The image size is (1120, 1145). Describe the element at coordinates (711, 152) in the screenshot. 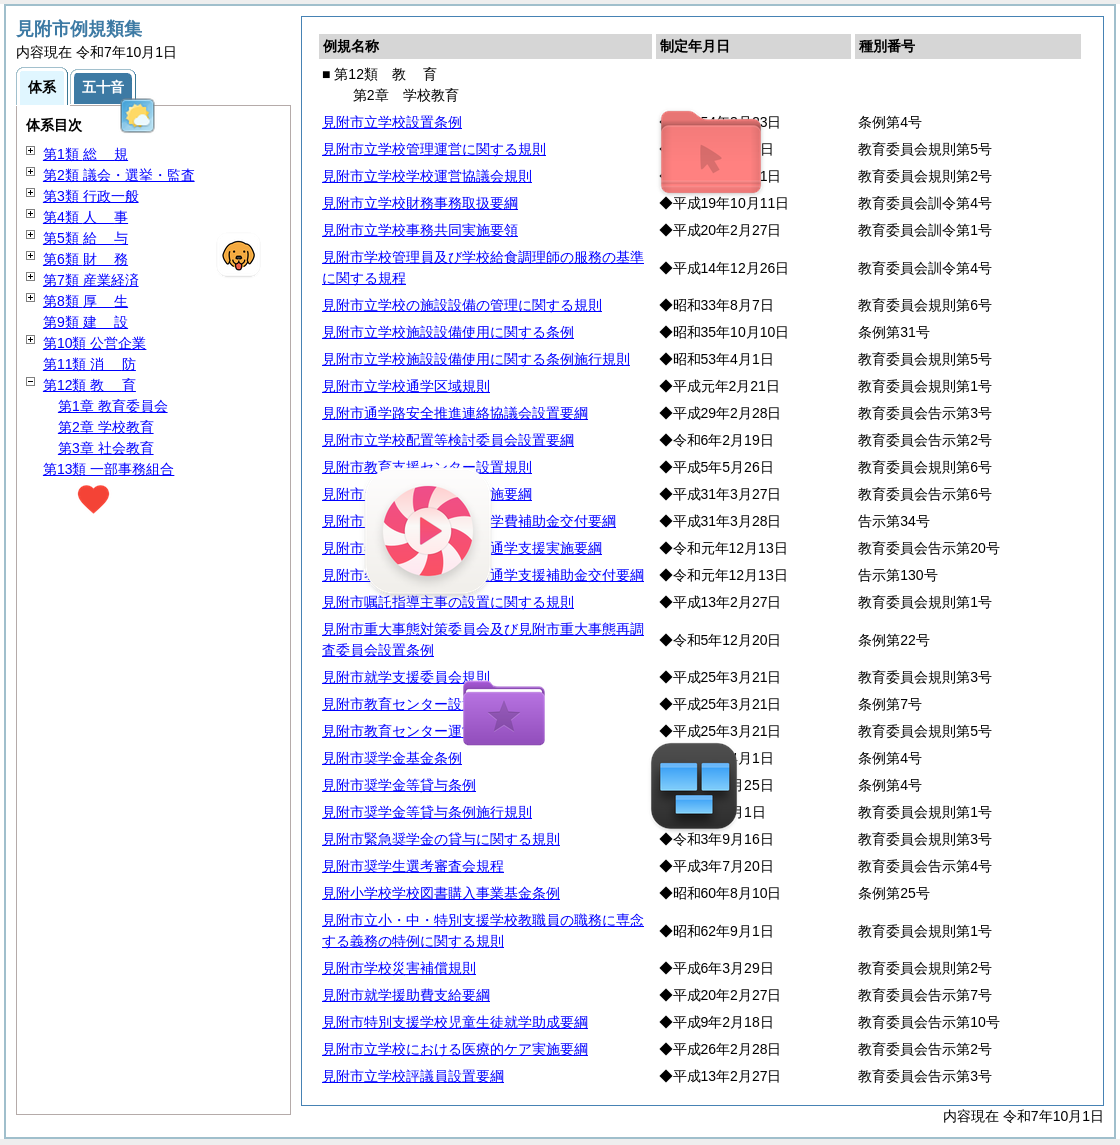

I see `open krusader file manager with root privileges` at that location.